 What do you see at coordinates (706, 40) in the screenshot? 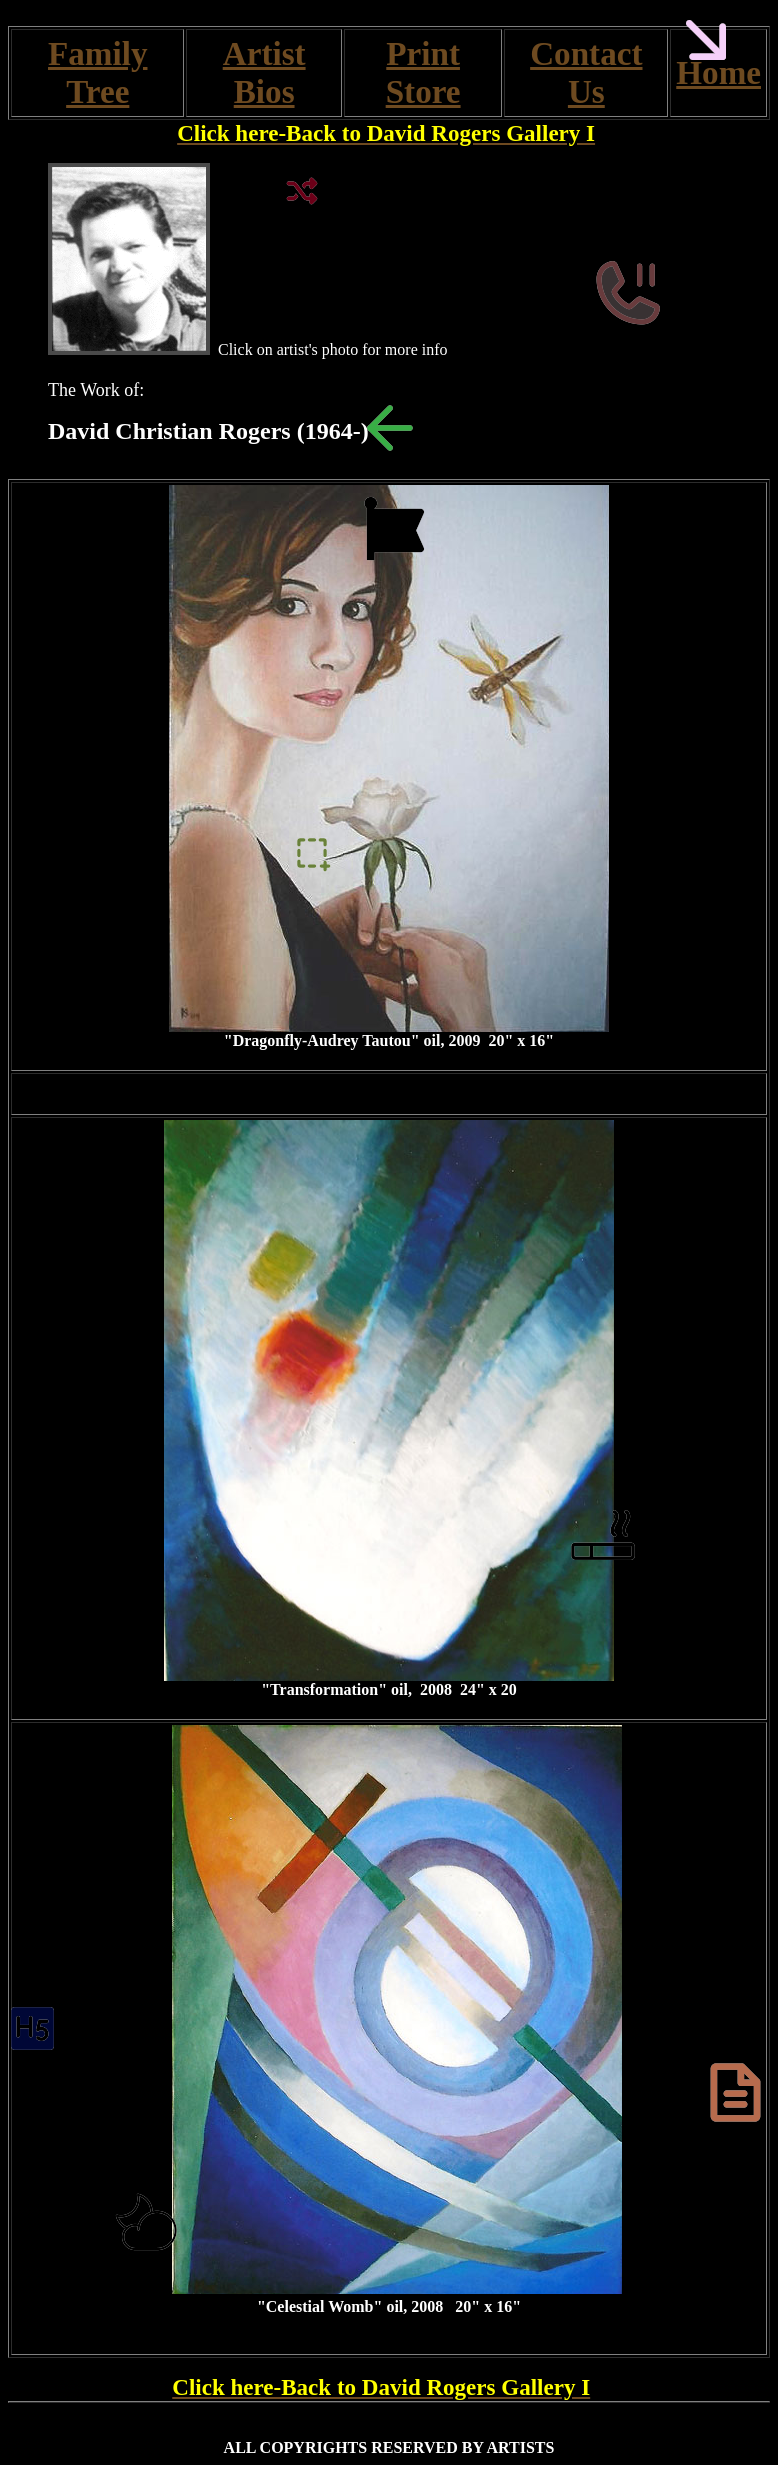
I see `navigate to the next item diagonally` at bounding box center [706, 40].